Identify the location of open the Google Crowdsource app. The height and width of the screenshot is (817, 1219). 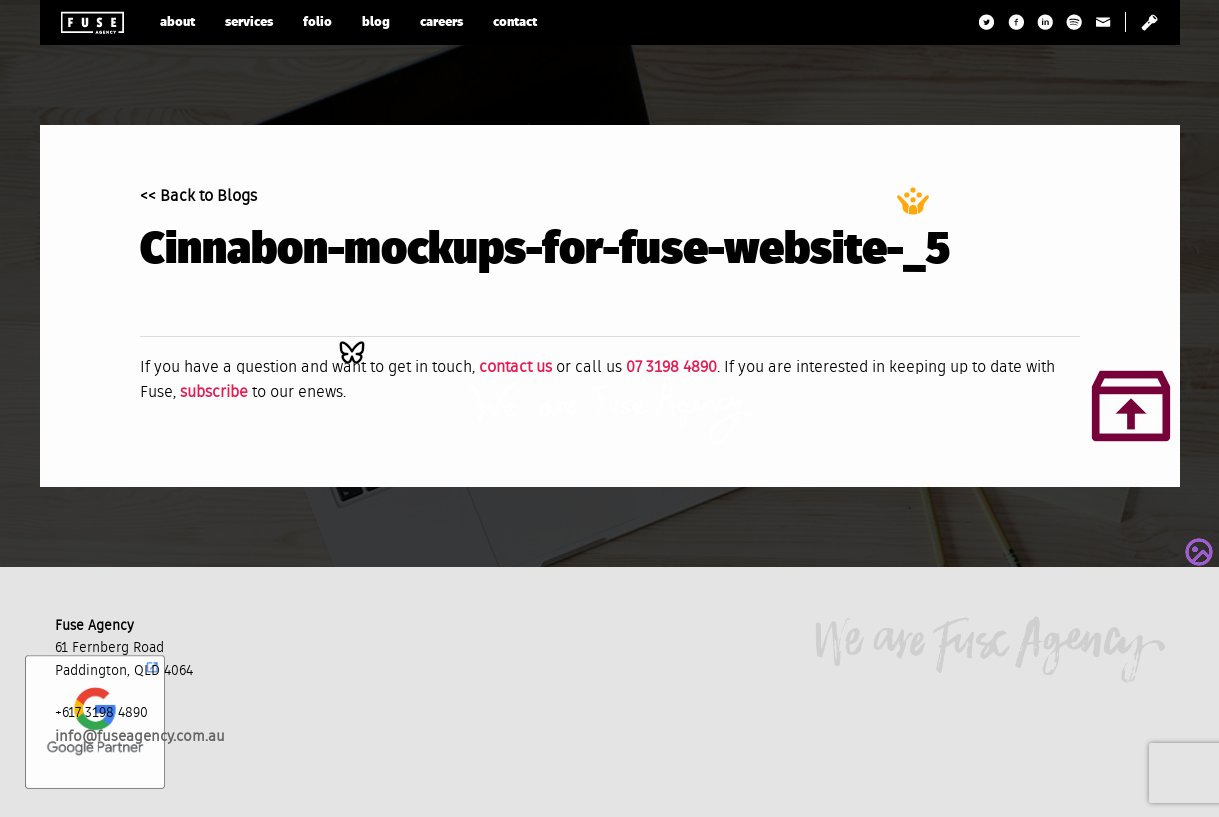
(913, 201).